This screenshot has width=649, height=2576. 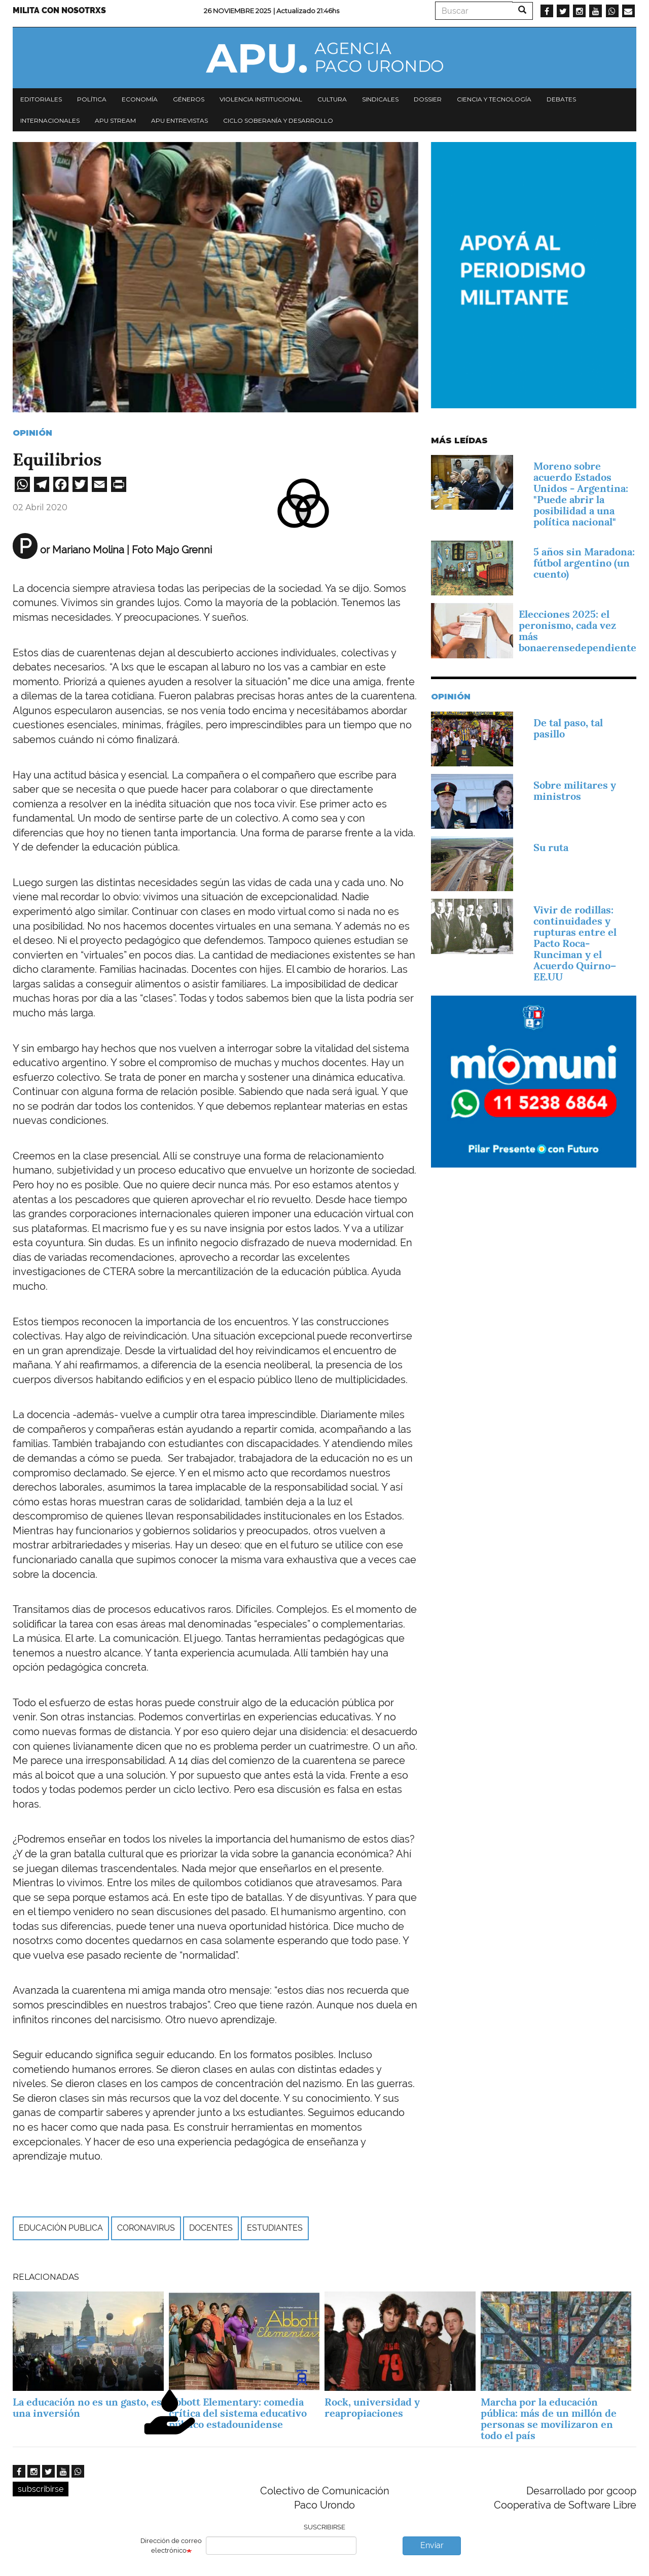 What do you see at coordinates (169, 2412) in the screenshot?
I see `access water conservation or donation features` at bounding box center [169, 2412].